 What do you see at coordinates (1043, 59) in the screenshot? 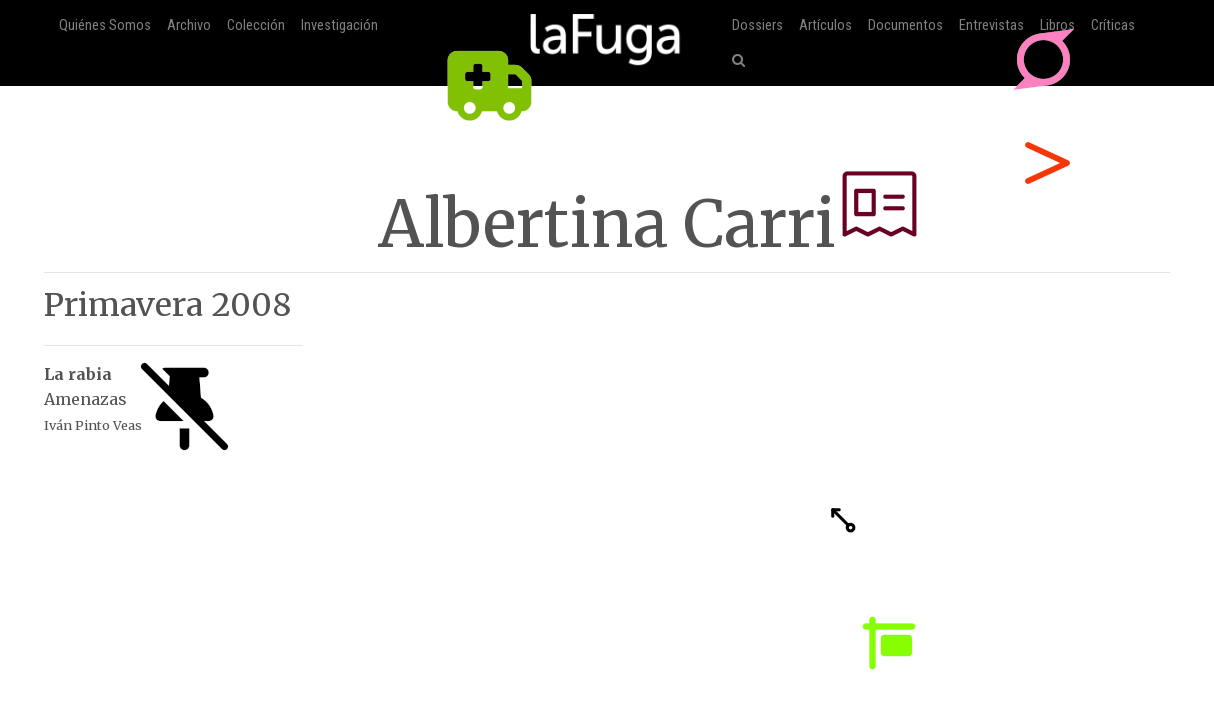
I see `Superpowers game engine logo` at bounding box center [1043, 59].